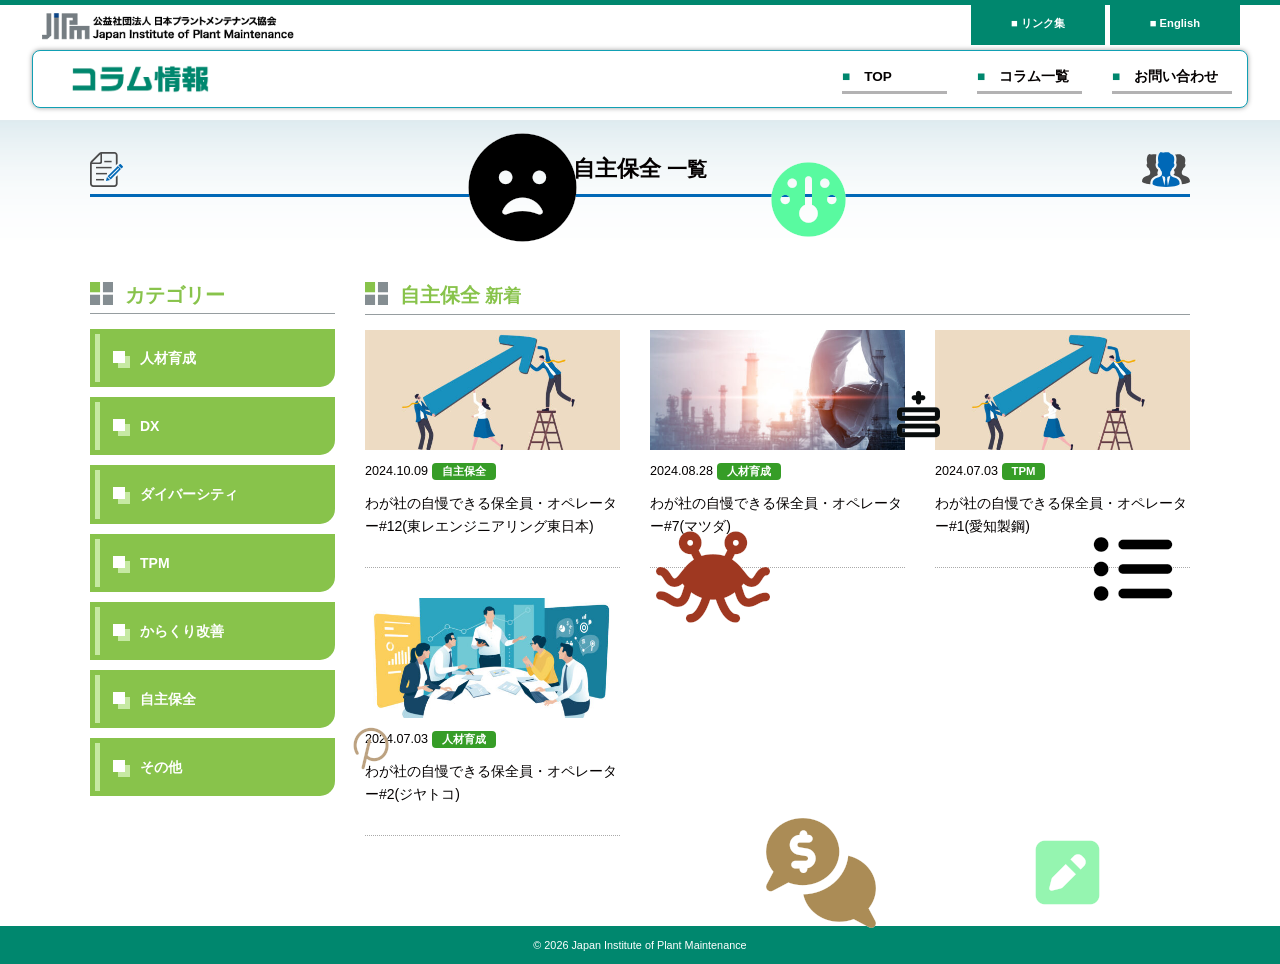  What do you see at coordinates (522, 187) in the screenshot?
I see `submit negative feedback or rating` at bounding box center [522, 187].